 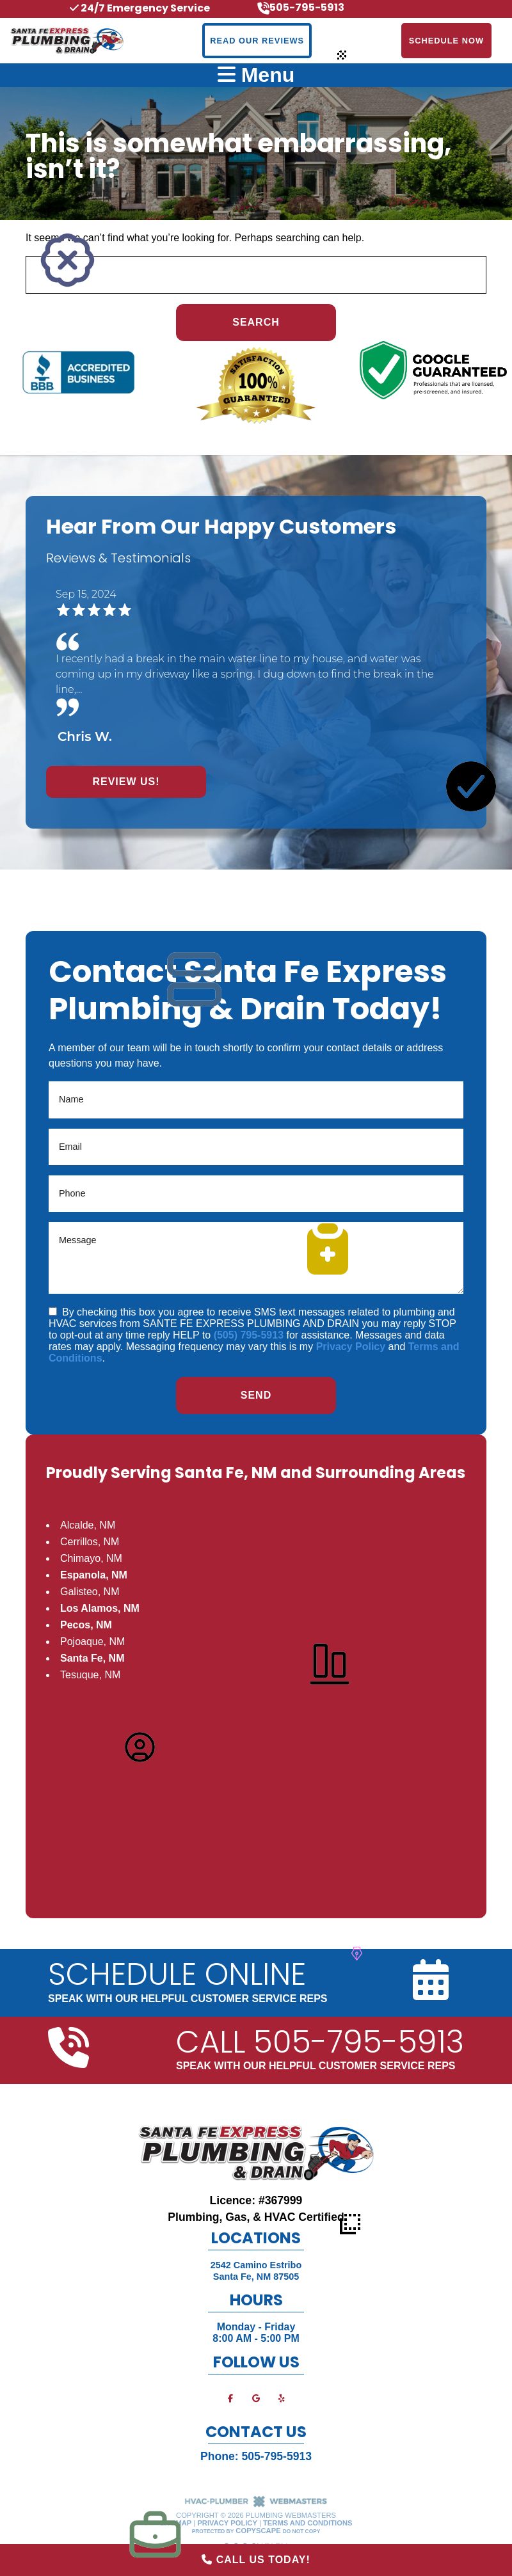 What do you see at coordinates (67, 260) in the screenshot?
I see `remove or revoke a badge` at bounding box center [67, 260].